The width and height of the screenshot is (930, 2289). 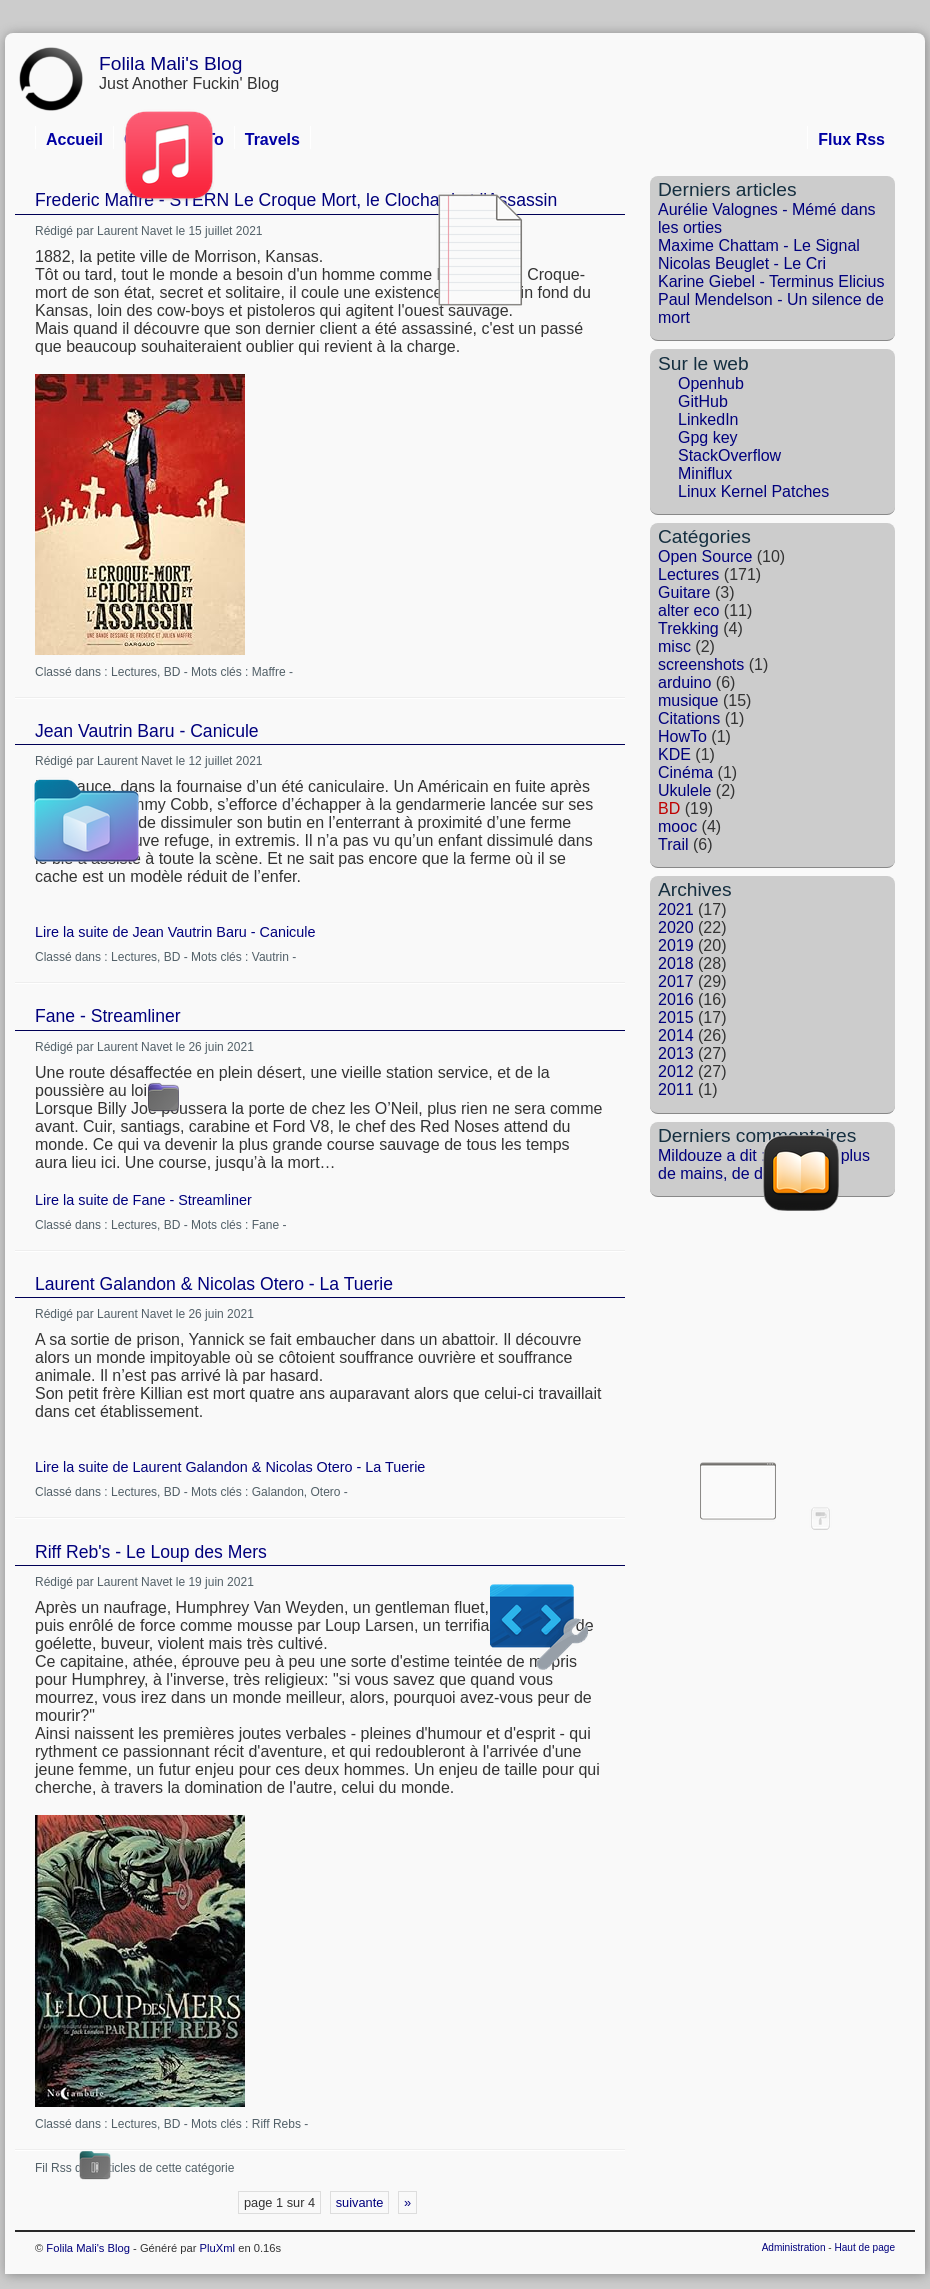 I want to click on open the Books app, so click(x=801, y=1173).